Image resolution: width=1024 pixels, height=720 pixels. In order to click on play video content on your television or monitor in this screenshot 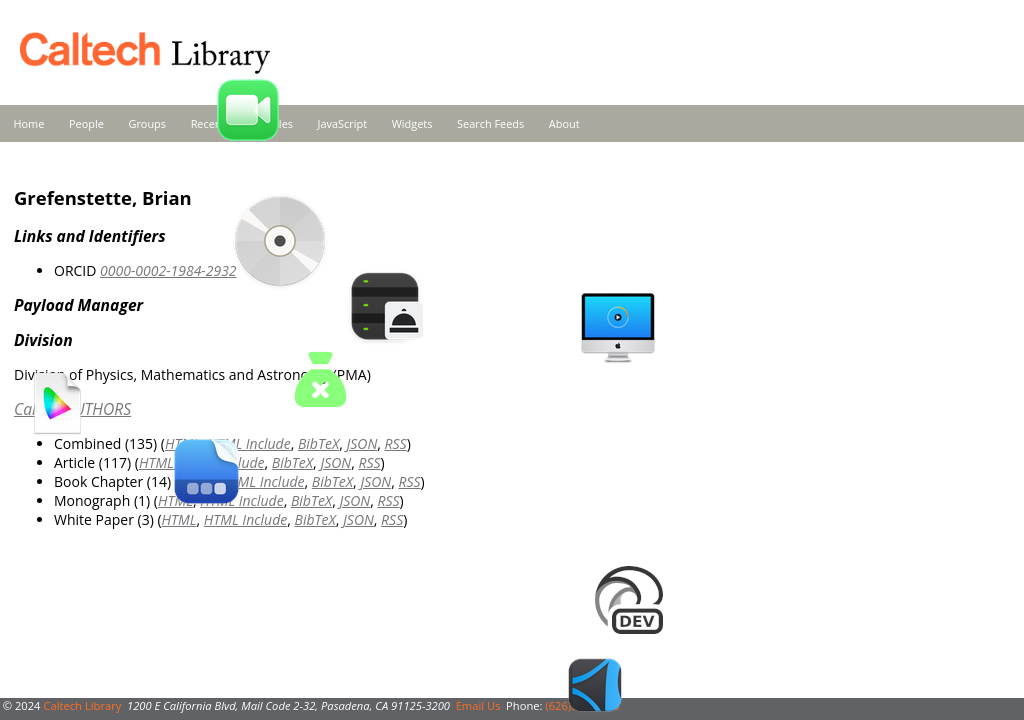, I will do `click(618, 328)`.